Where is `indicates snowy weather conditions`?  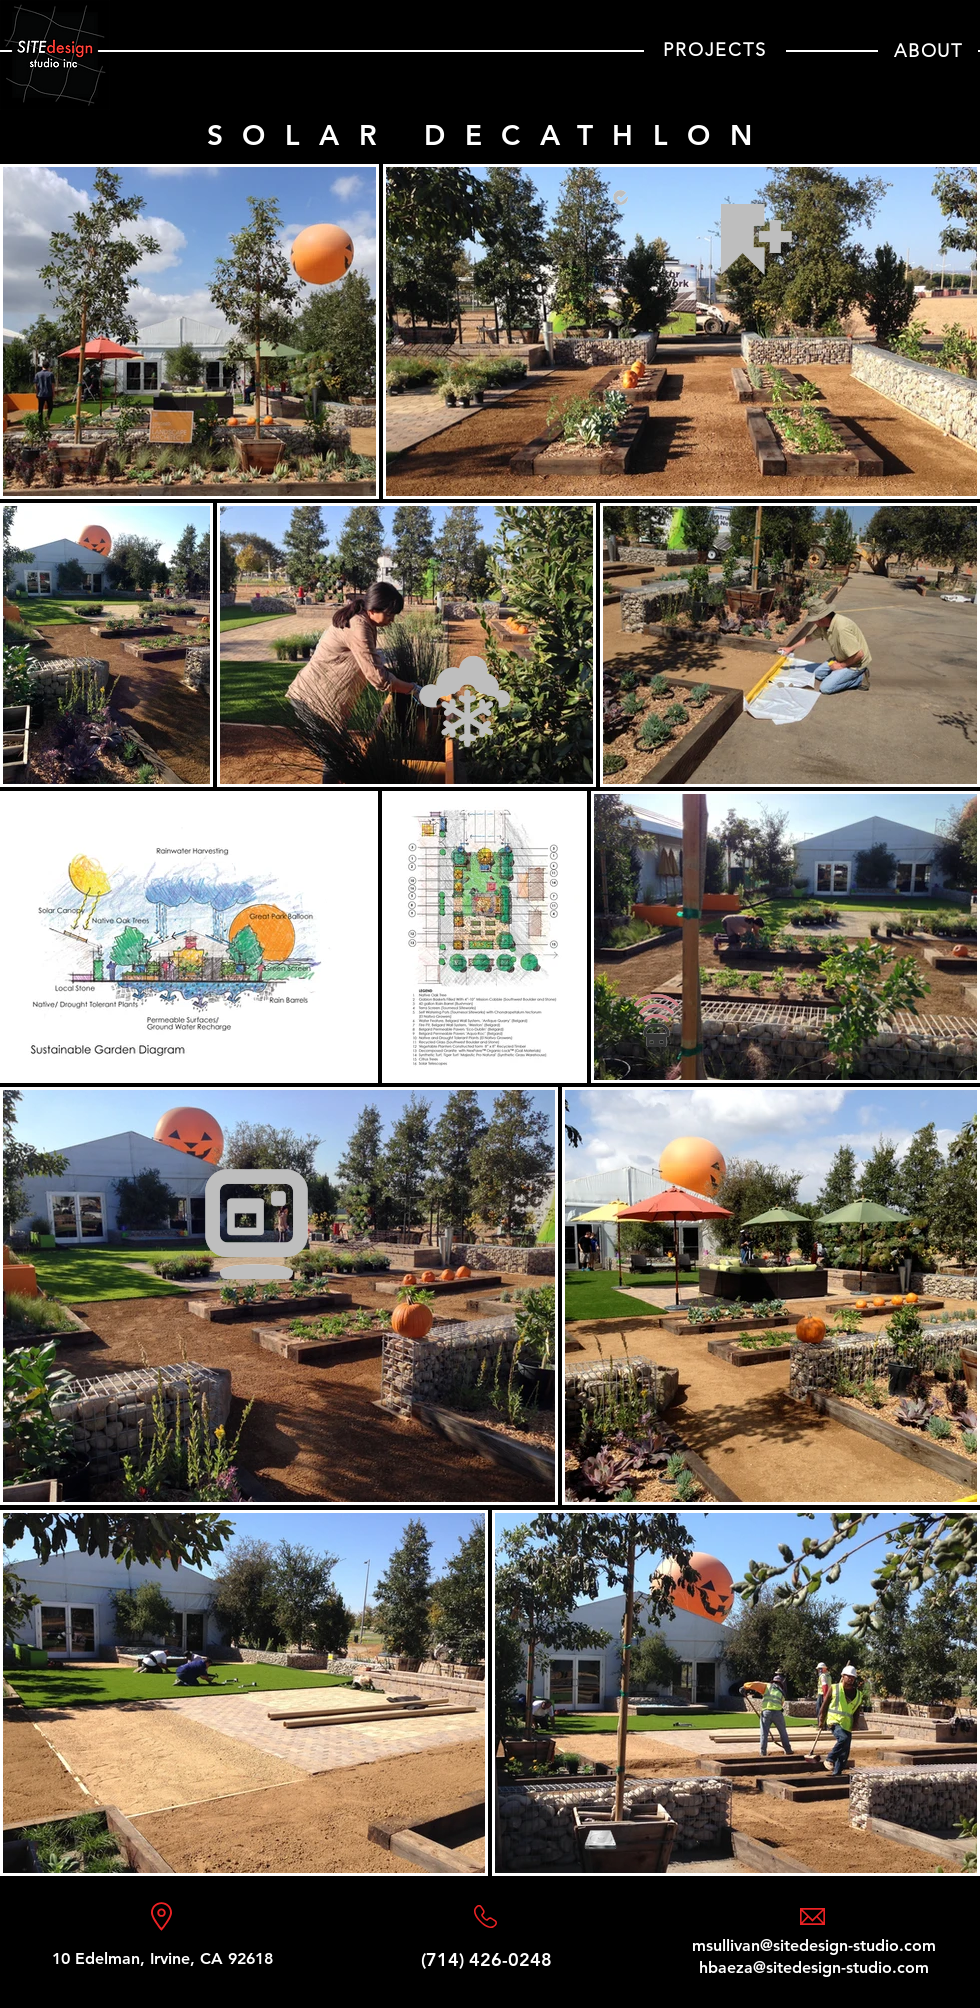 indicates snowy weather conditions is located at coordinates (464, 701).